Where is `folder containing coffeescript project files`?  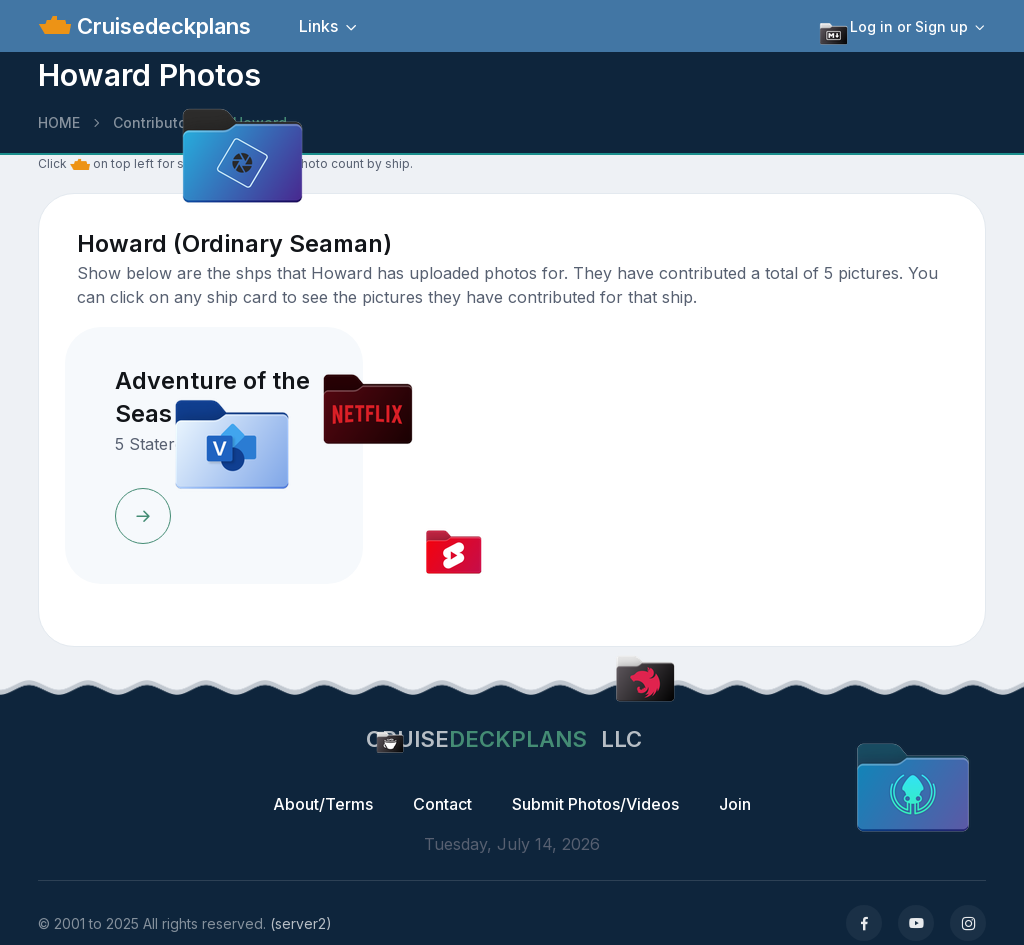 folder containing coffeescript project files is located at coordinates (390, 743).